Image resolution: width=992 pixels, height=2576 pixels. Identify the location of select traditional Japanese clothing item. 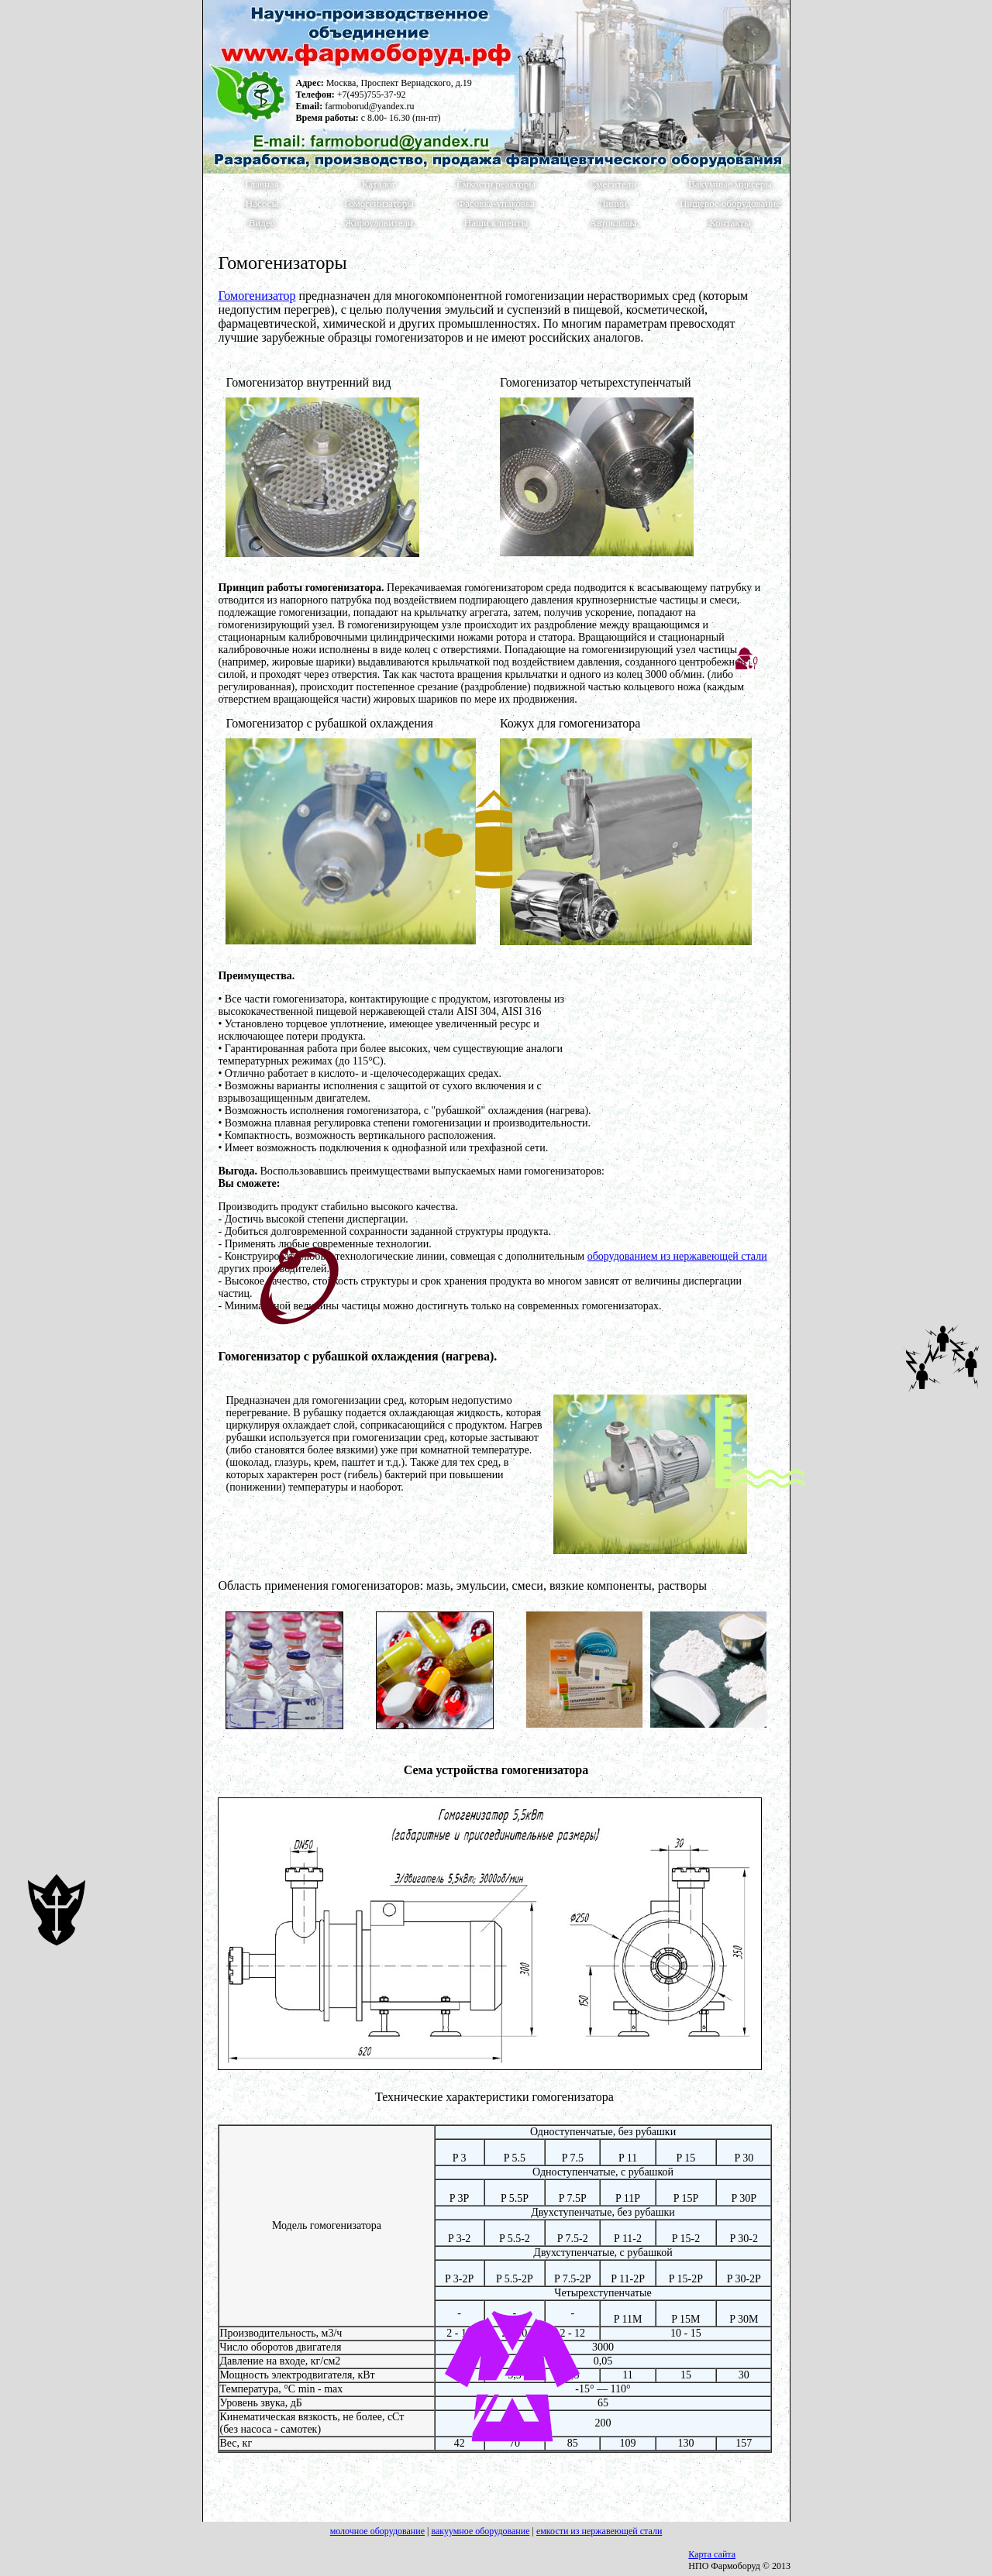
(512, 2376).